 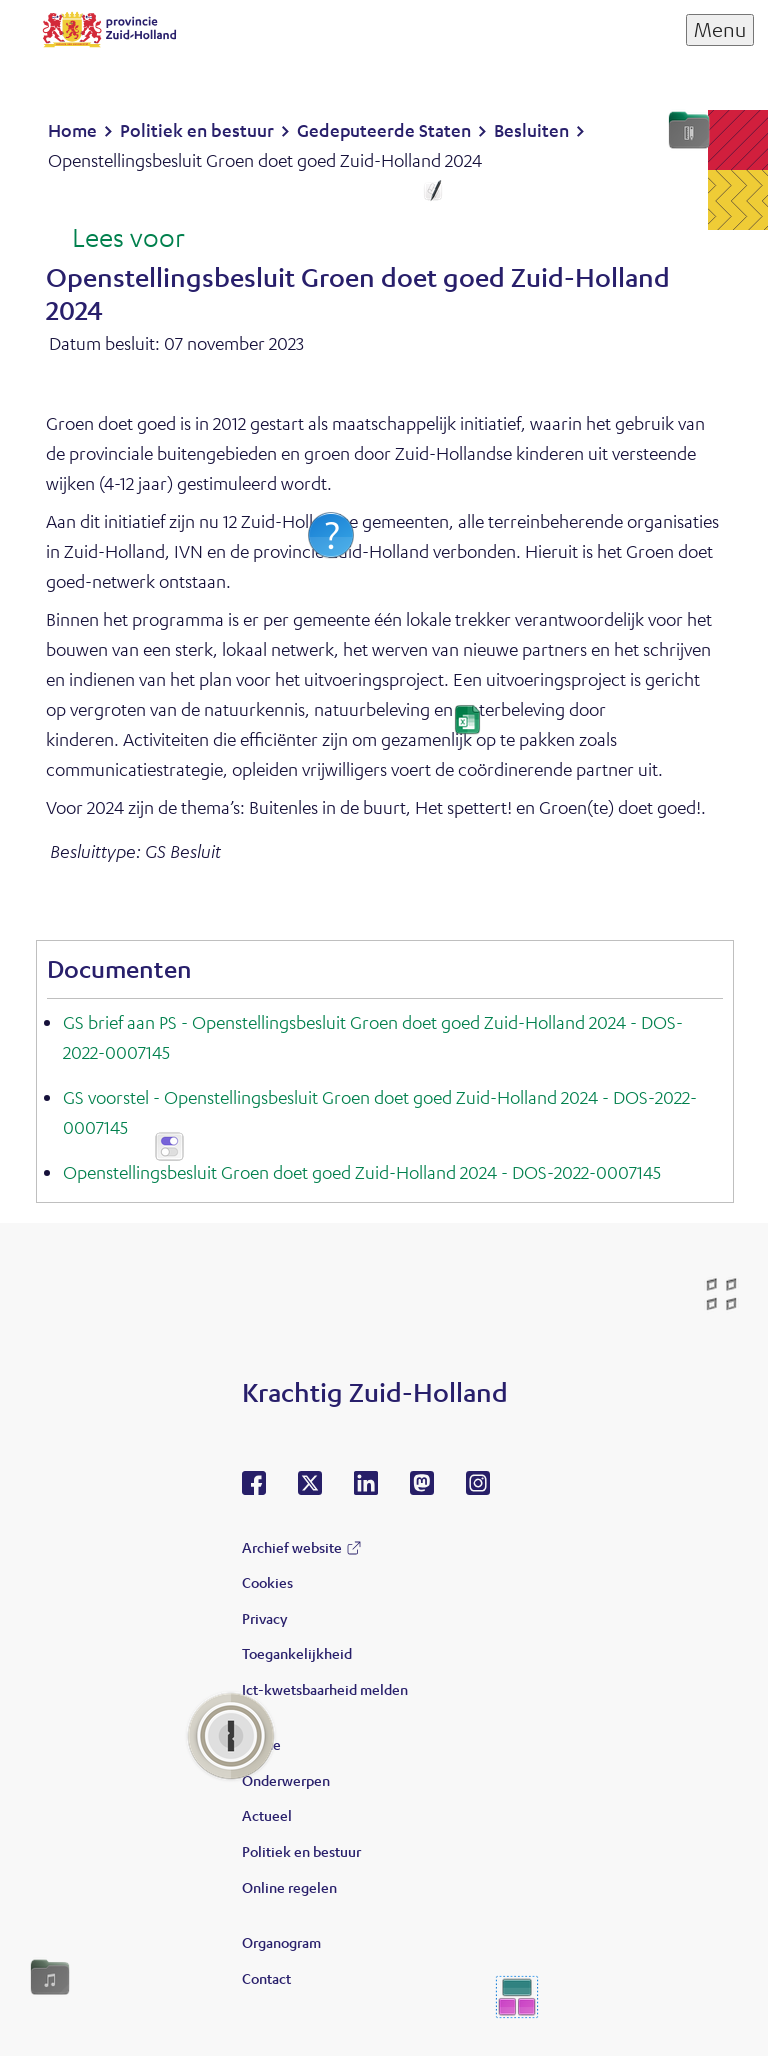 What do you see at coordinates (517, 1997) in the screenshot?
I see `select all items in the current view` at bounding box center [517, 1997].